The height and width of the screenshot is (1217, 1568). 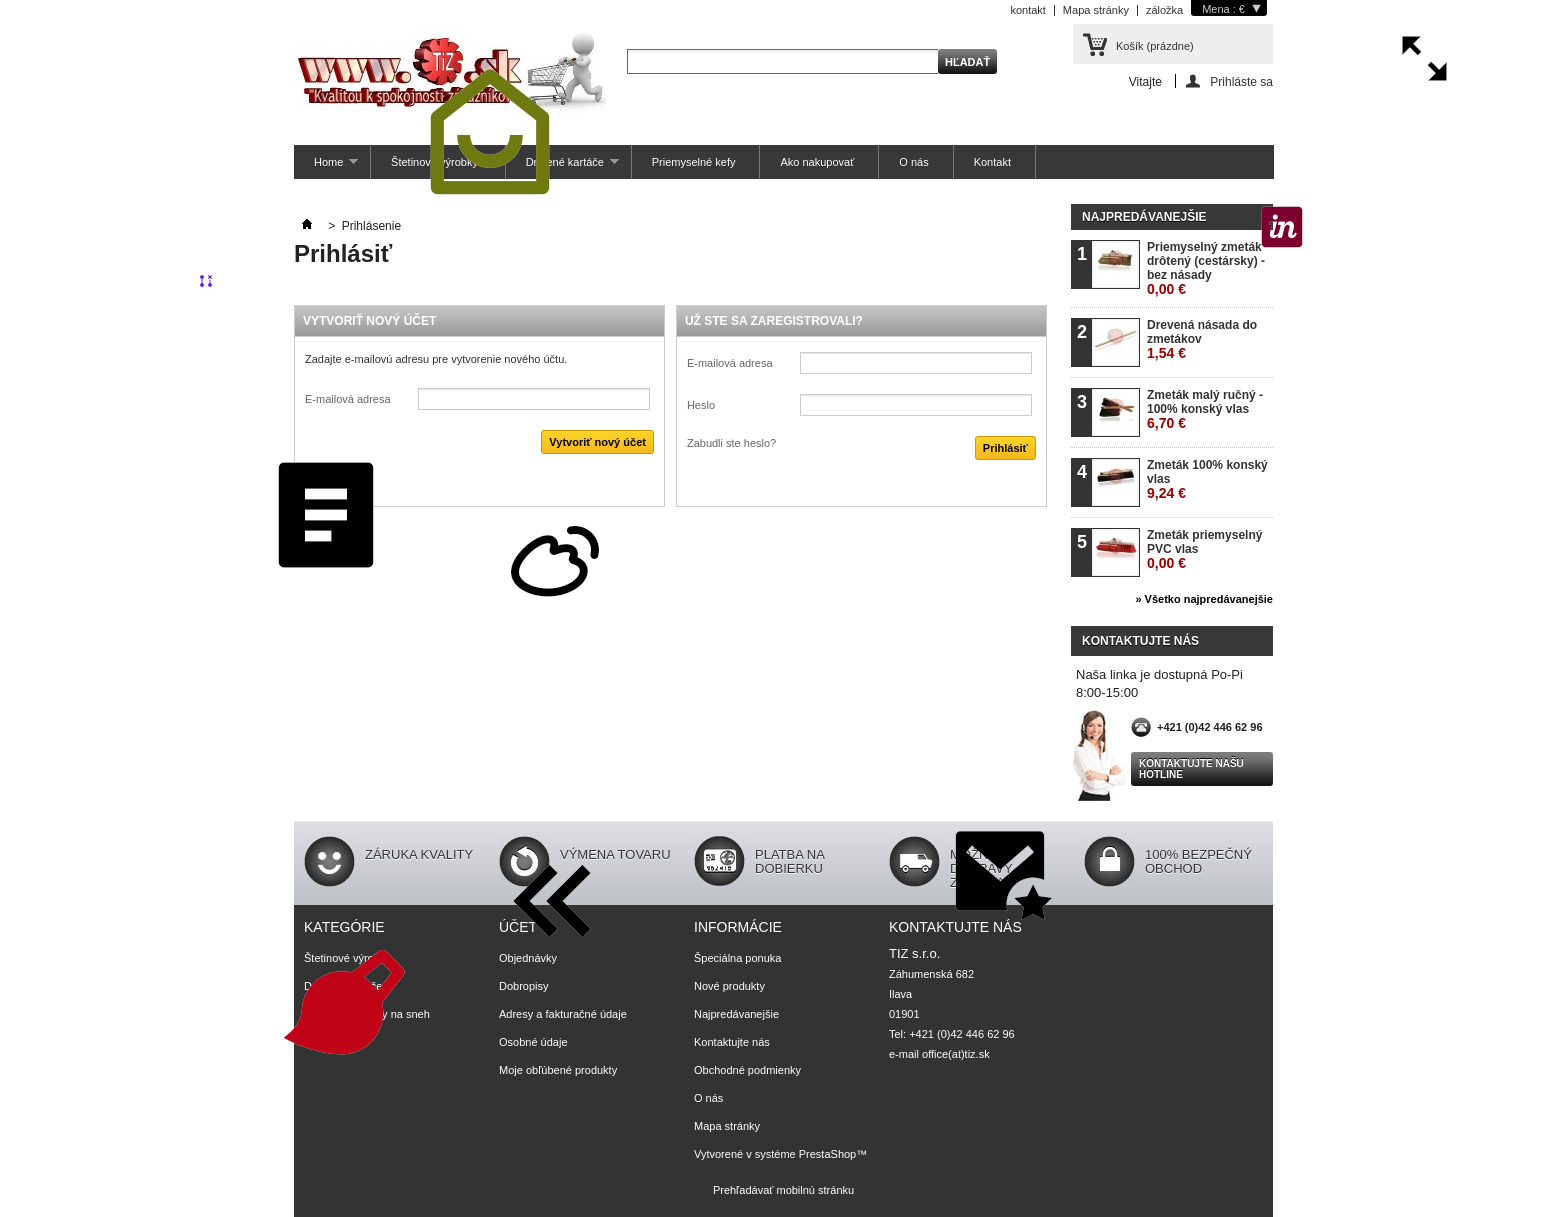 I want to click on go back to the beginning, so click(x=555, y=901).